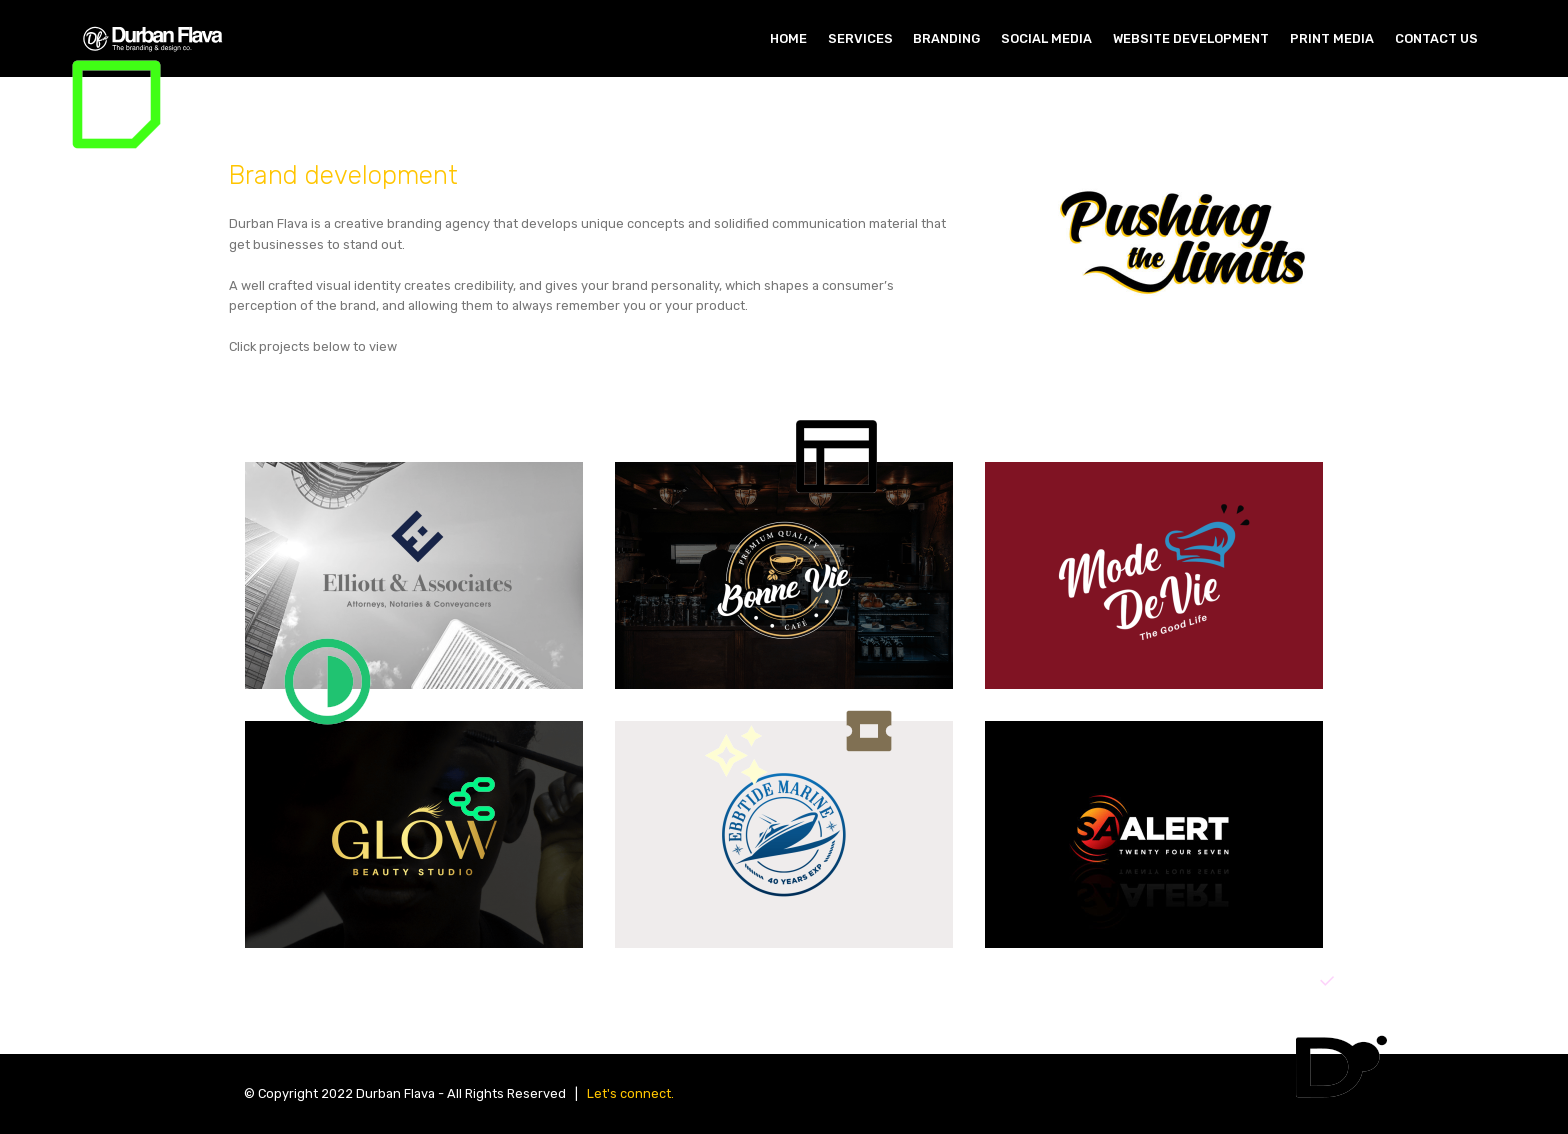 This screenshot has height=1134, width=1568. What do you see at coordinates (869, 731) in the screenshot?
I see `view your tickets or passes` at bounding box center [869, 731].